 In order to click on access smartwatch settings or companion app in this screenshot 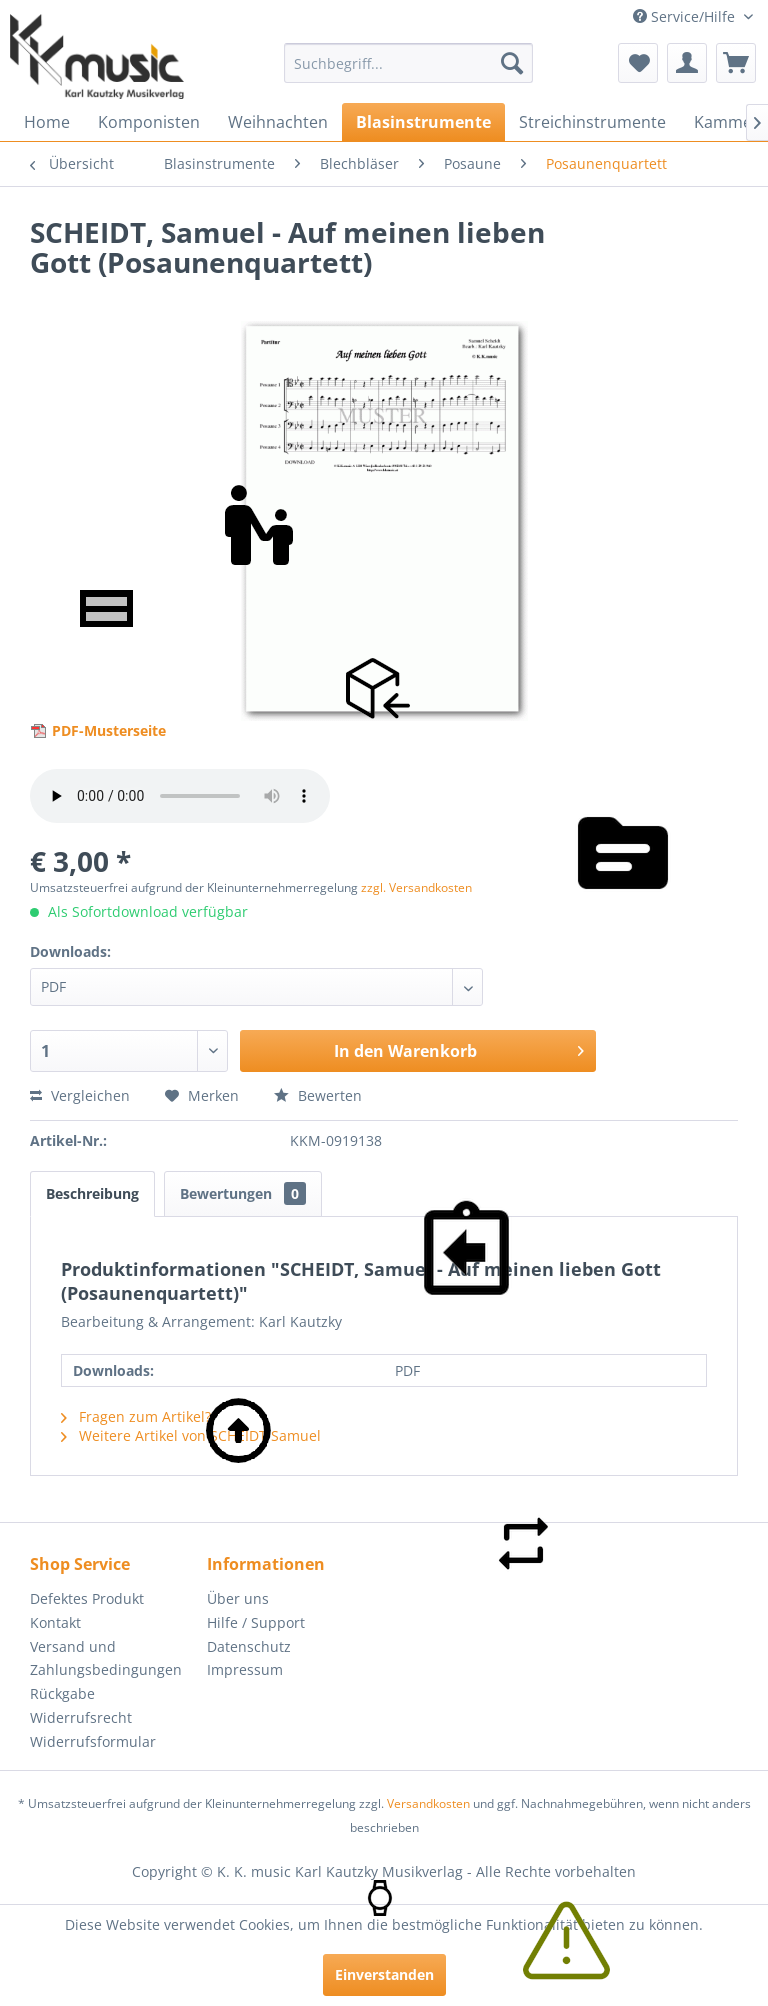, I will do `click(380, 1898)`.